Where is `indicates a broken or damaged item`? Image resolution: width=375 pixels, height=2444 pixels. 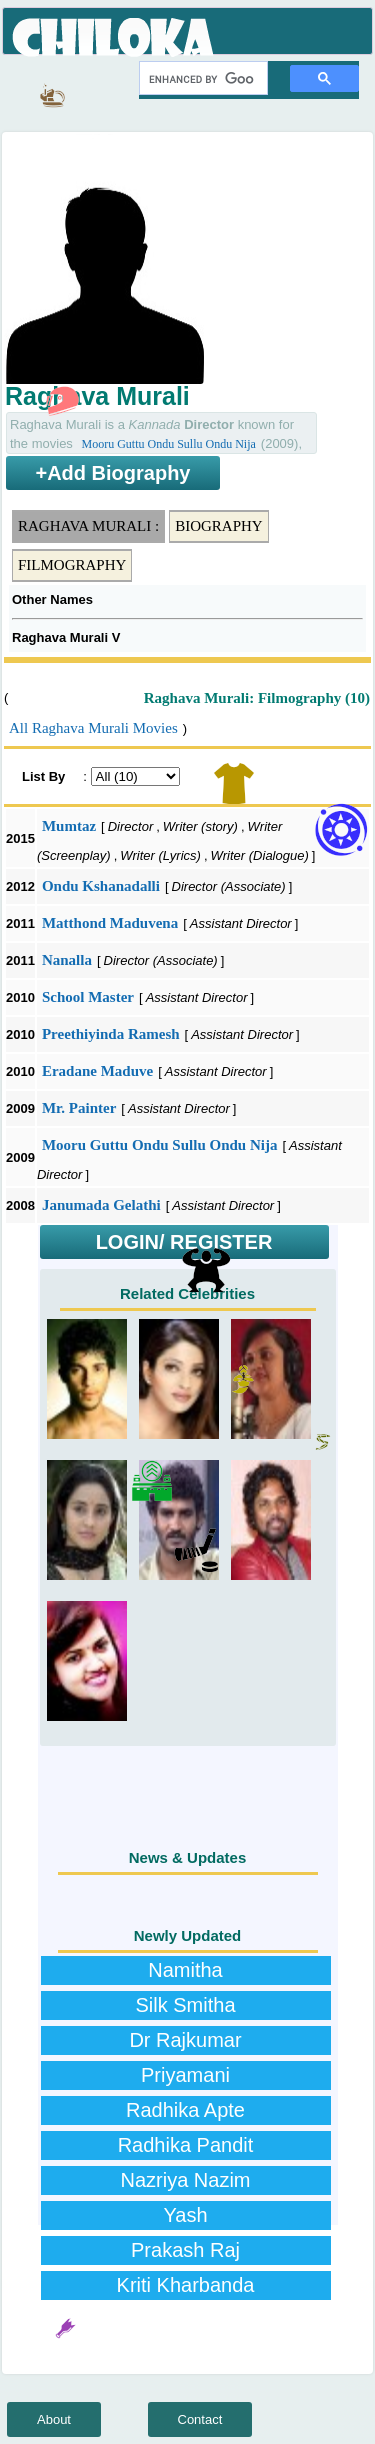
indicates a broken or damaged item is located at coordinates (65, 2328).